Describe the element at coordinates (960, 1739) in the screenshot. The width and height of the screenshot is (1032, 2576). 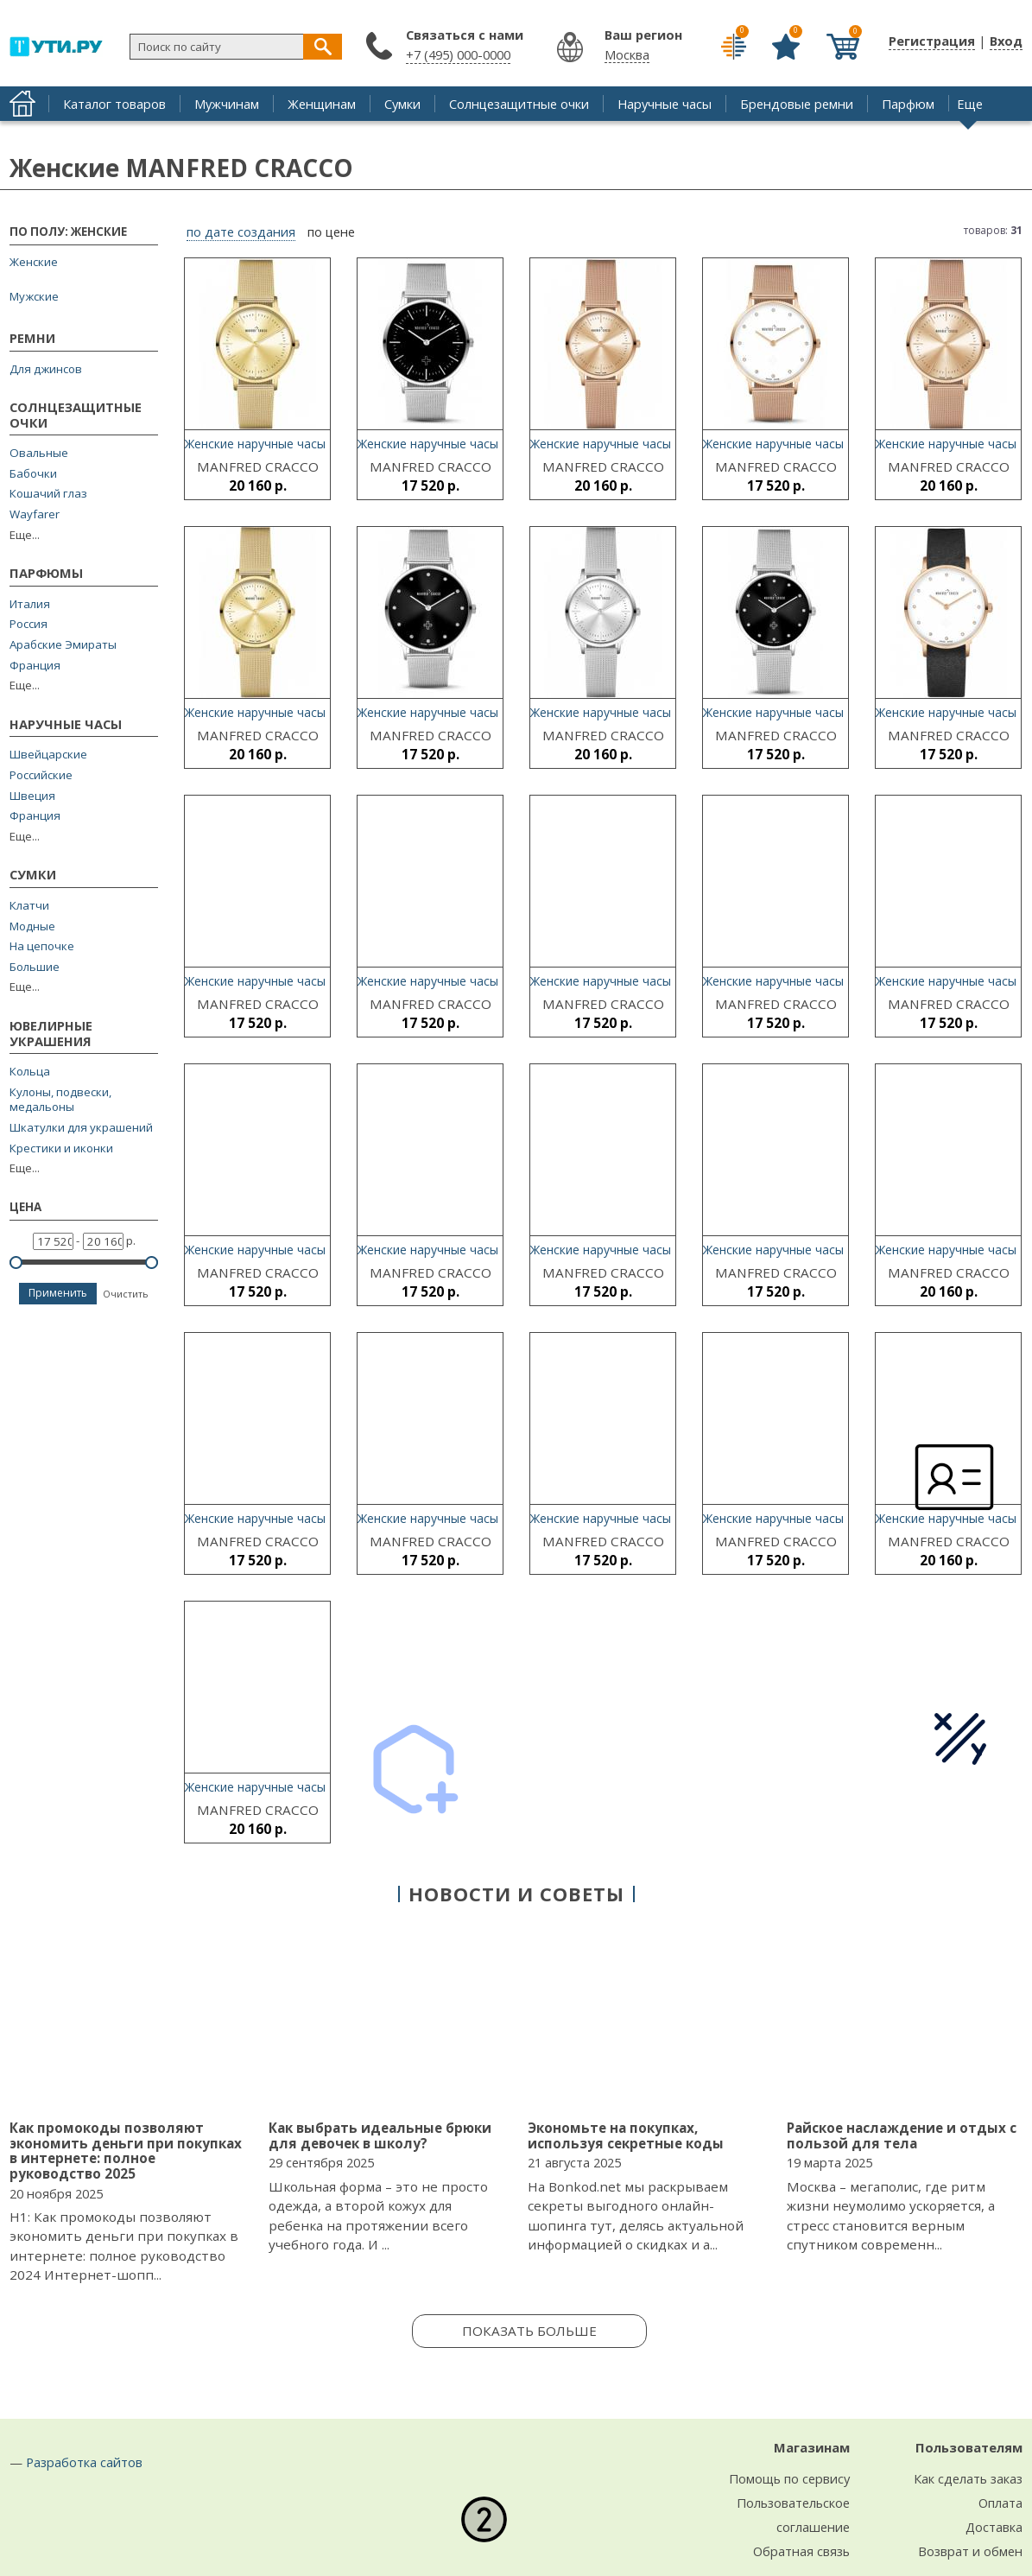
I see `perform floor division operation (x ÷ y rounded down)` at that location.